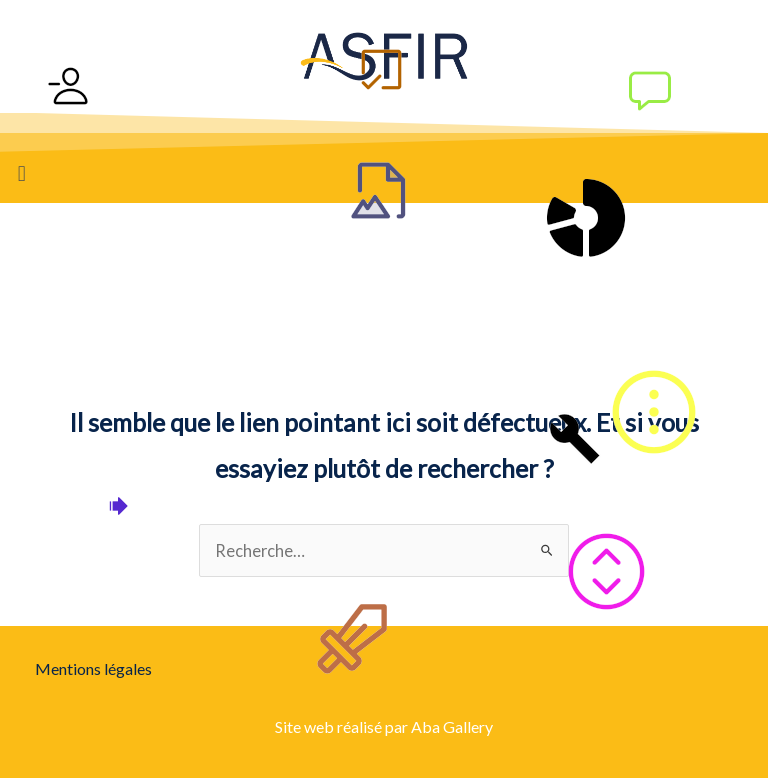  What do you see at coordinates (574, 438) in the screenshot?
I see `access settings or configuration options` at bounding box center [574, 438].